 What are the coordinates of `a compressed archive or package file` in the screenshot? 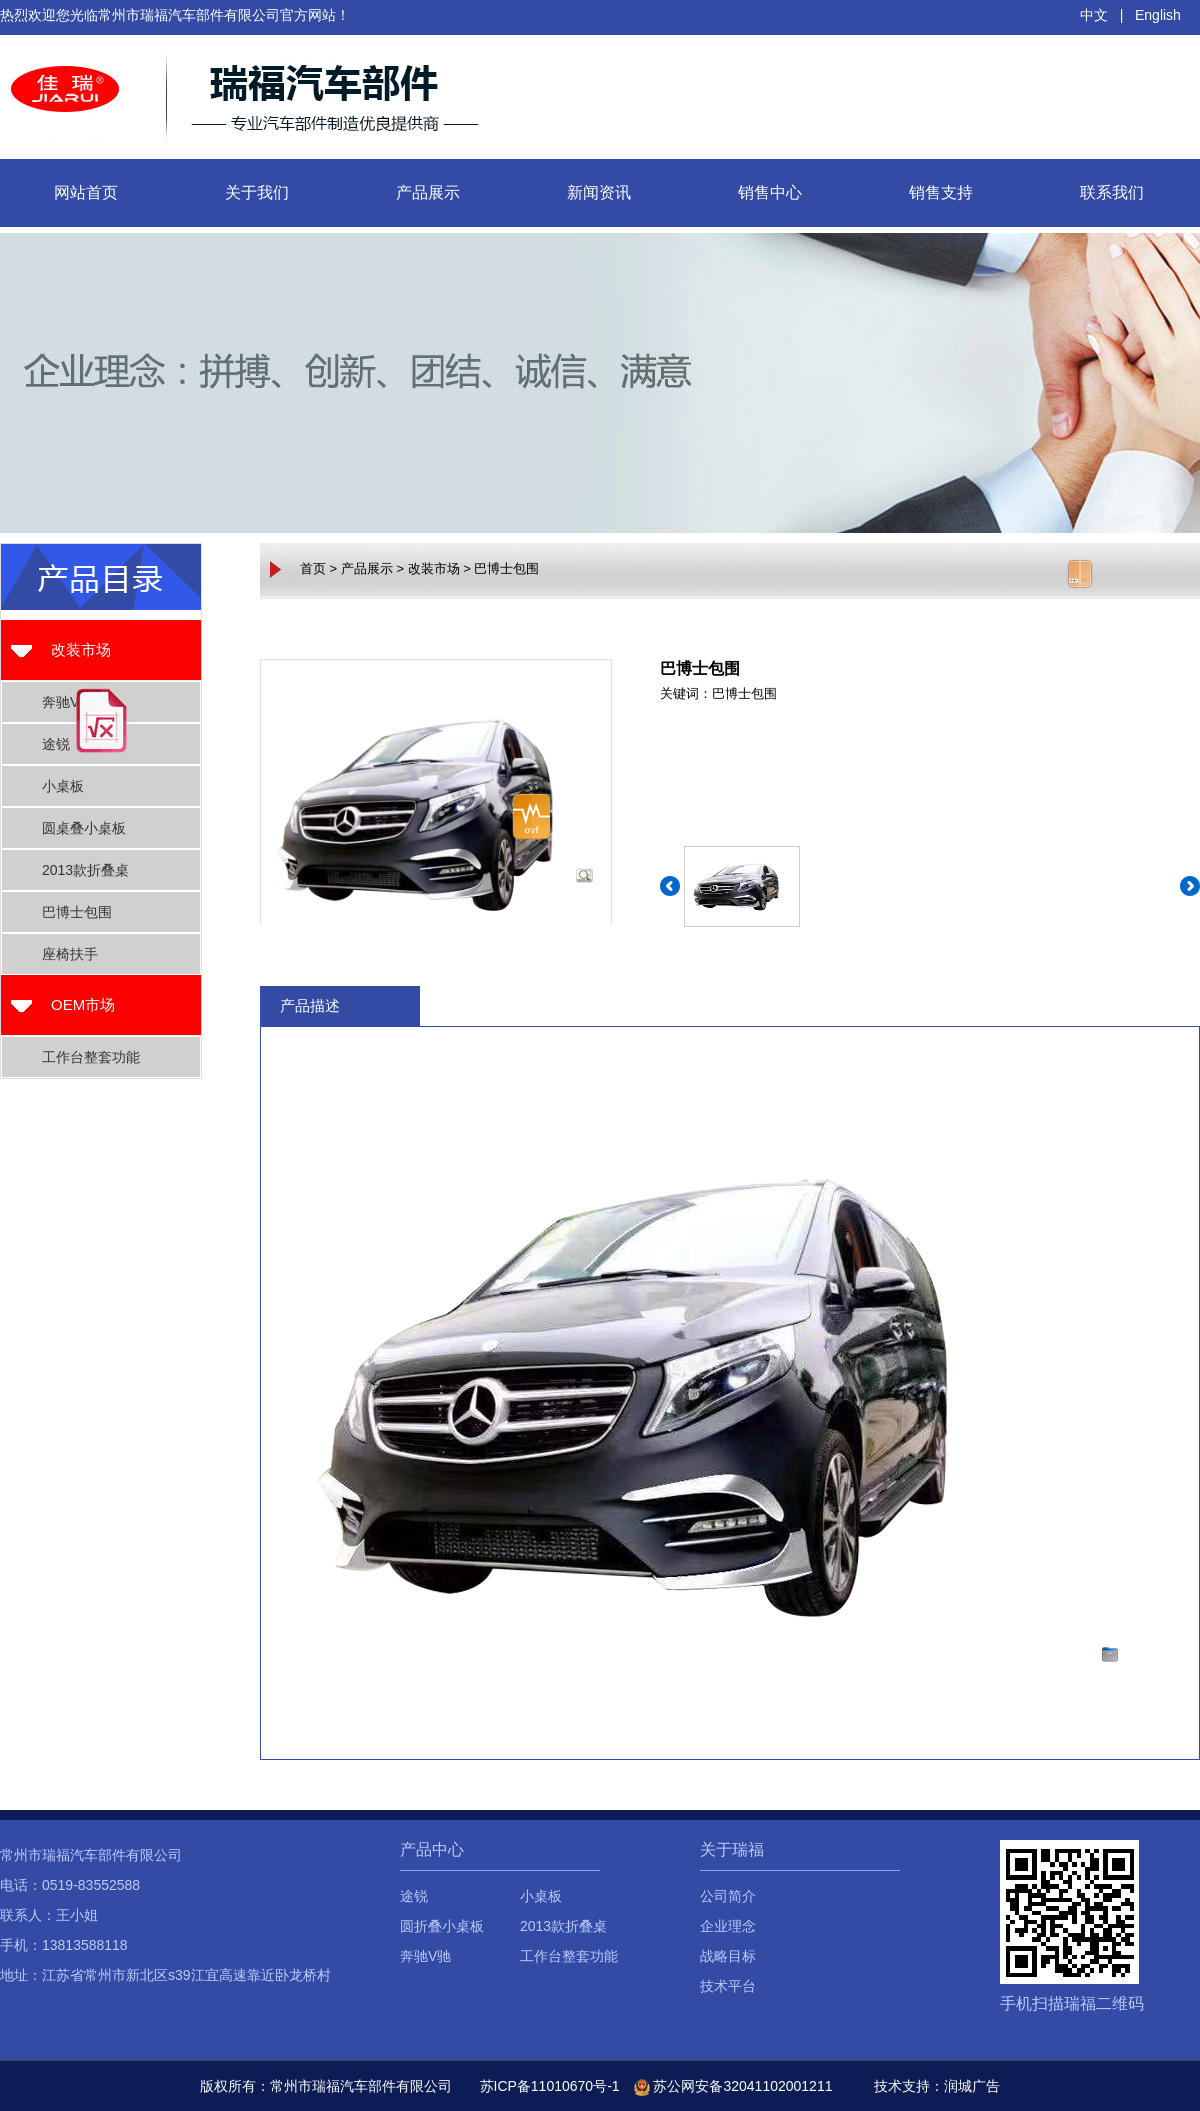 It's located at (1080, 574).